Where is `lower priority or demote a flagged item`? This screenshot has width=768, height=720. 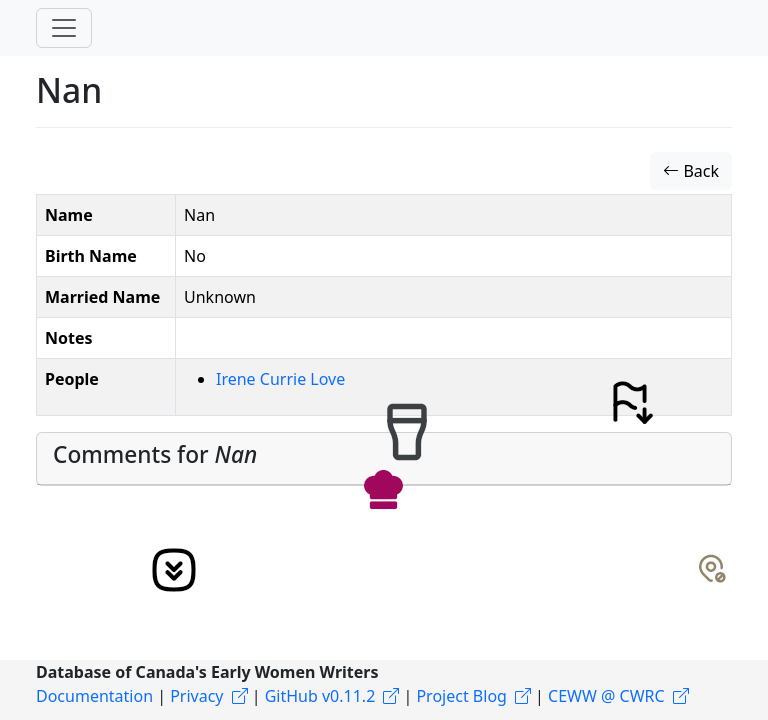 lower priority or demote a flagged item is located at coordinates (630, 401).